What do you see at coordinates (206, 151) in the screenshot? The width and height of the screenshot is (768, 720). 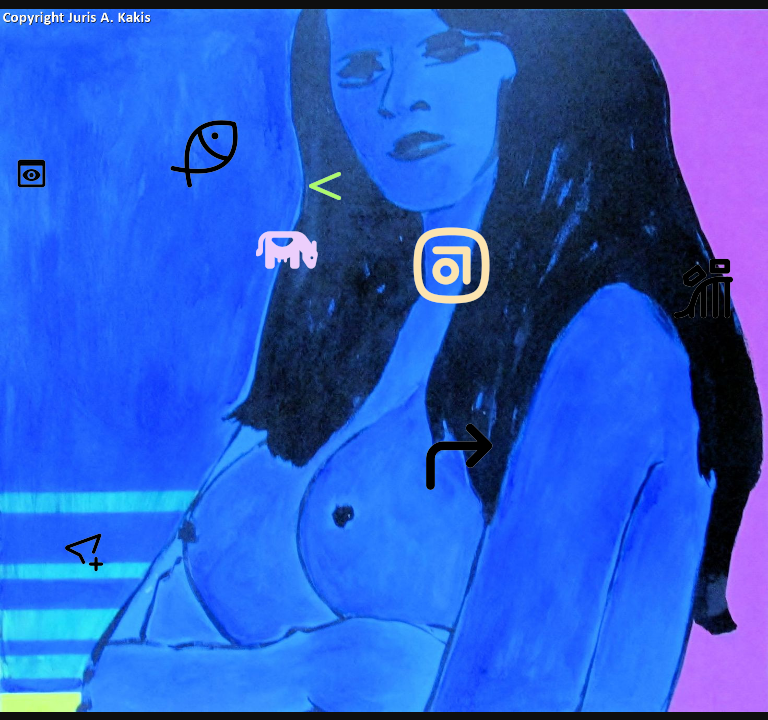 I see `access fishing or marine-related features` at bounding box center [206, 151].